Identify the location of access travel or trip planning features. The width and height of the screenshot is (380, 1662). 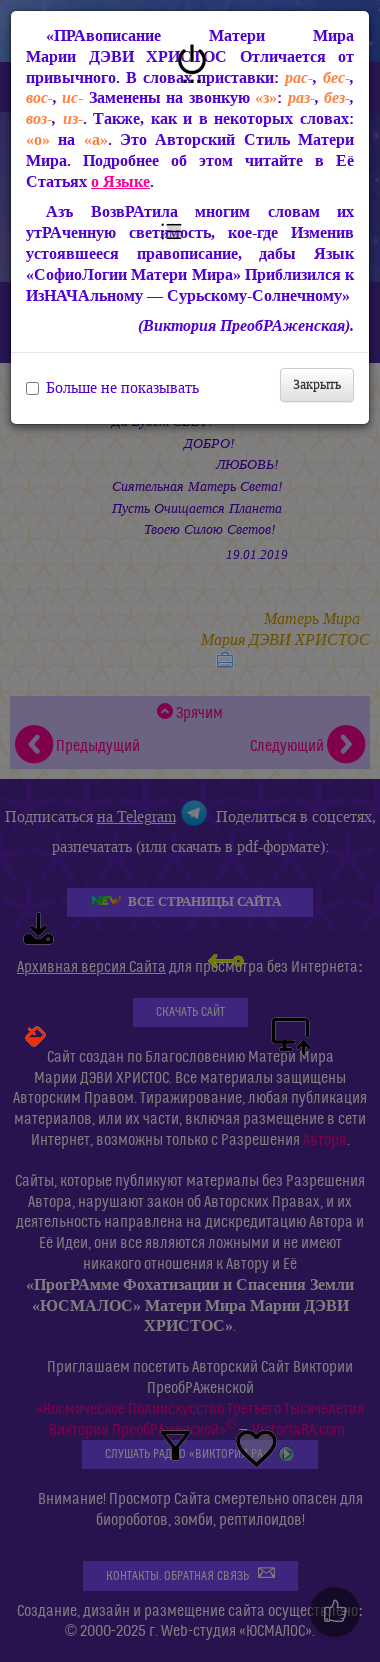
(225, 661).